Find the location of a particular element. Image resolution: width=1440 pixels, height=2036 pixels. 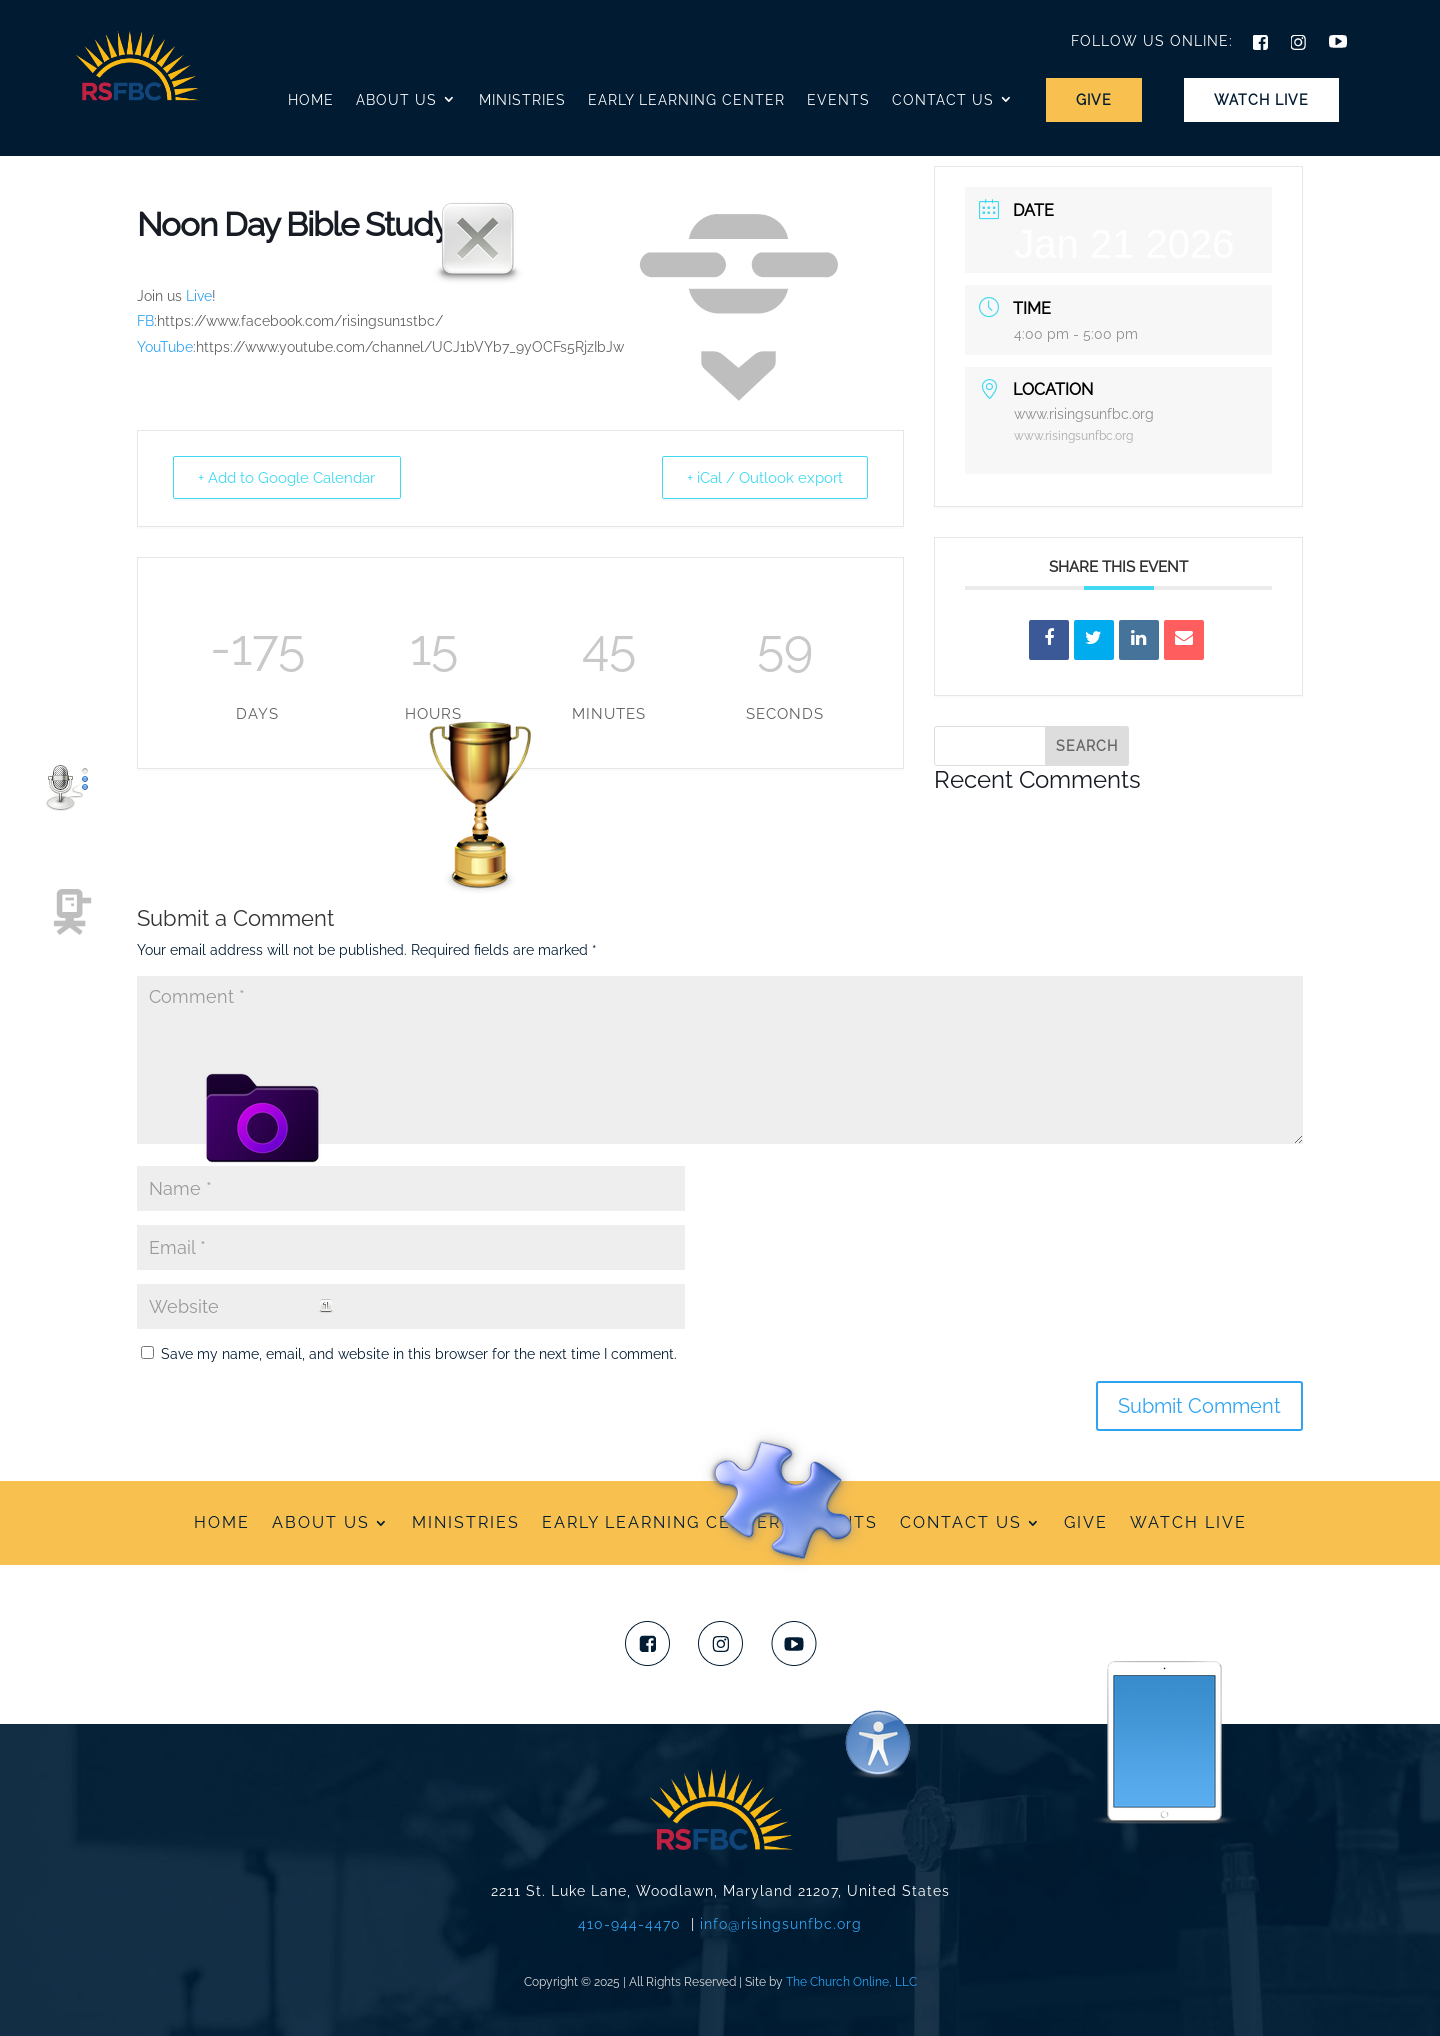

manage connected iPad device is located at coordinates (1164, 1740).